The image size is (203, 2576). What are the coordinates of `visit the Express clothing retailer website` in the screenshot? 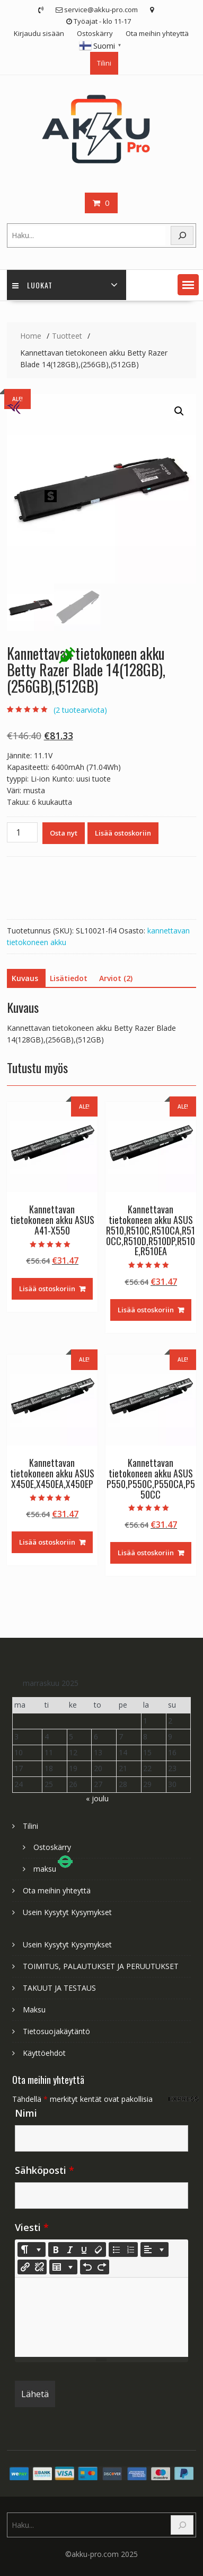 It's located at (183, 2099).